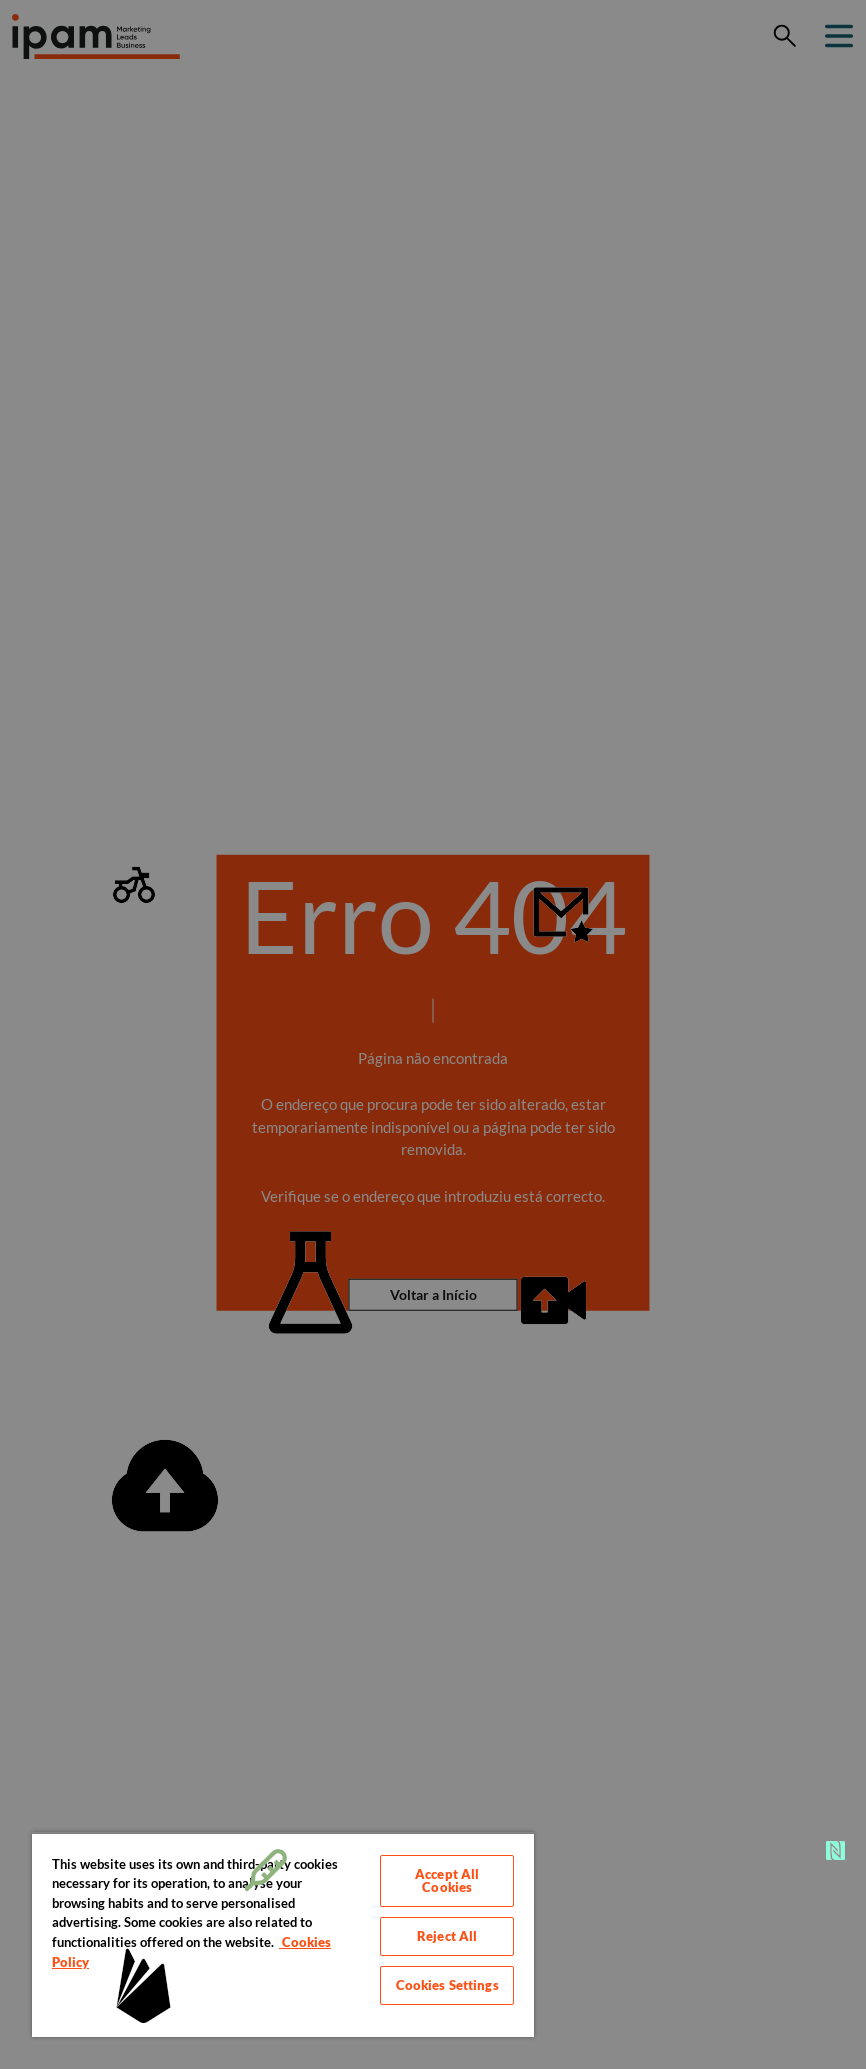 This screenshot has width=866, height=2069. I want to click on Firebase platform logo, so click(143, 1985).